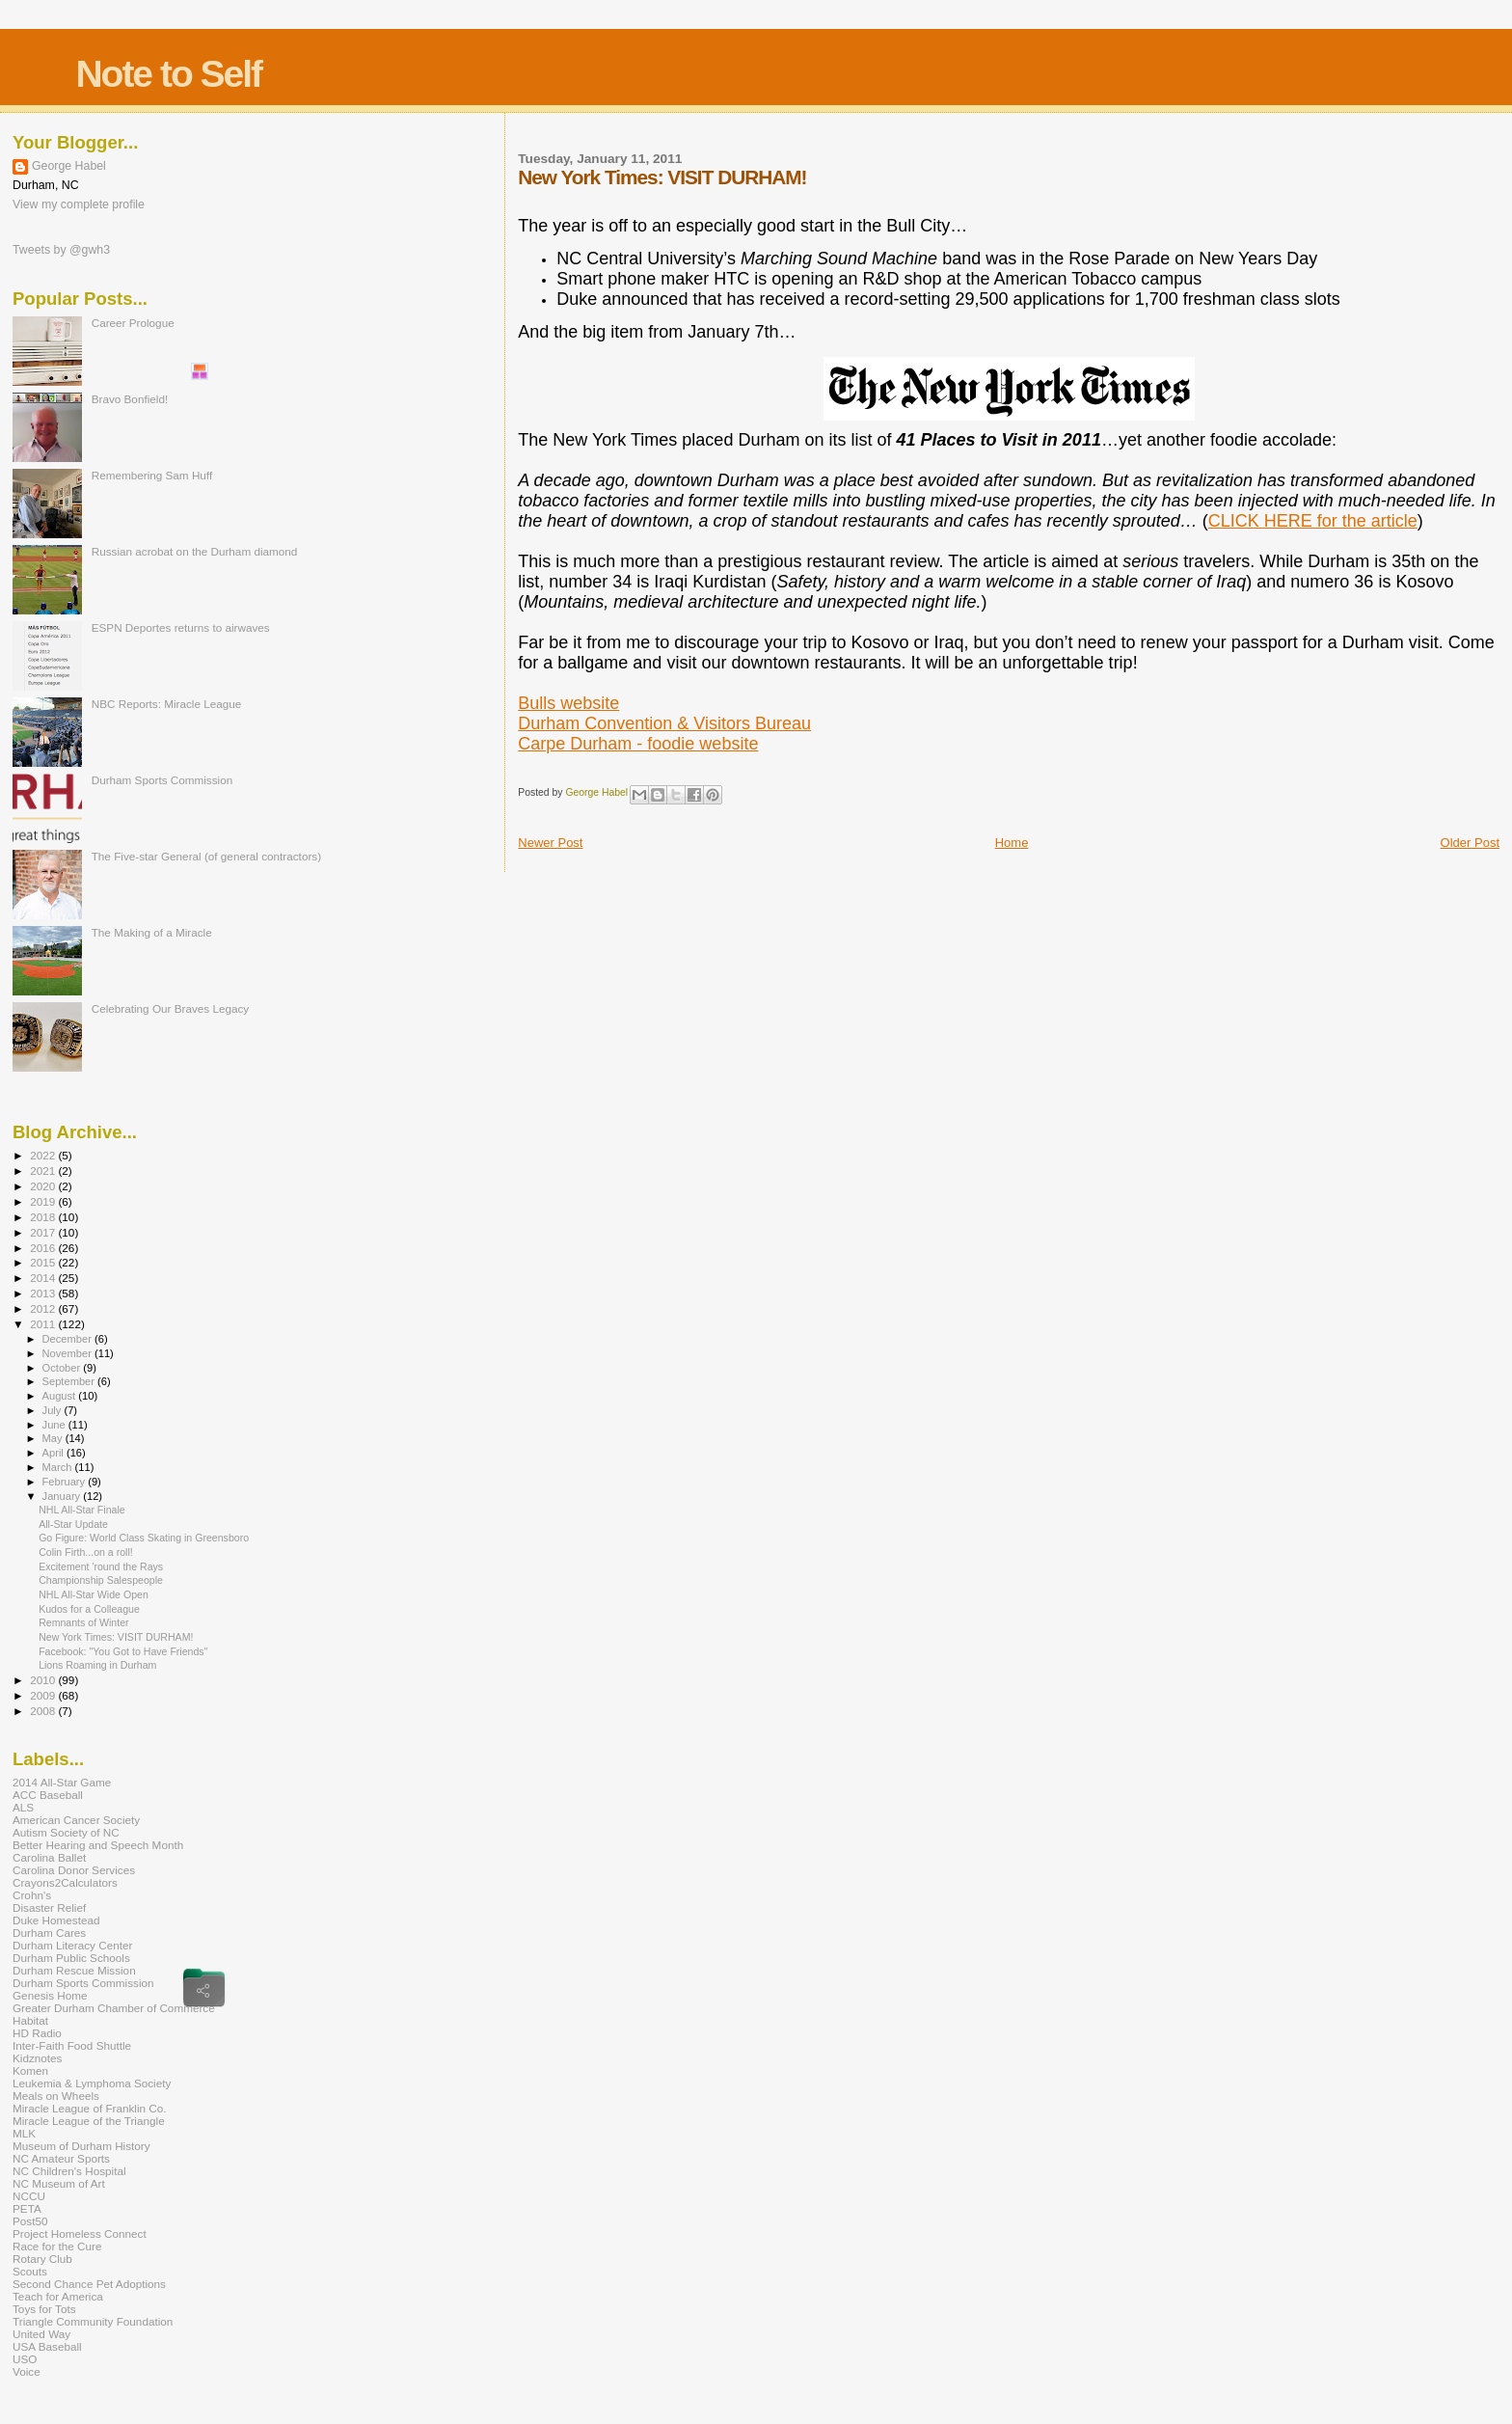 The height and width of the screenshot is (2424, 1512). What do you see at coordinates (203, 1987) in the screenshot?
I see `access your public shared folder` at bounding box center [203, 1987].